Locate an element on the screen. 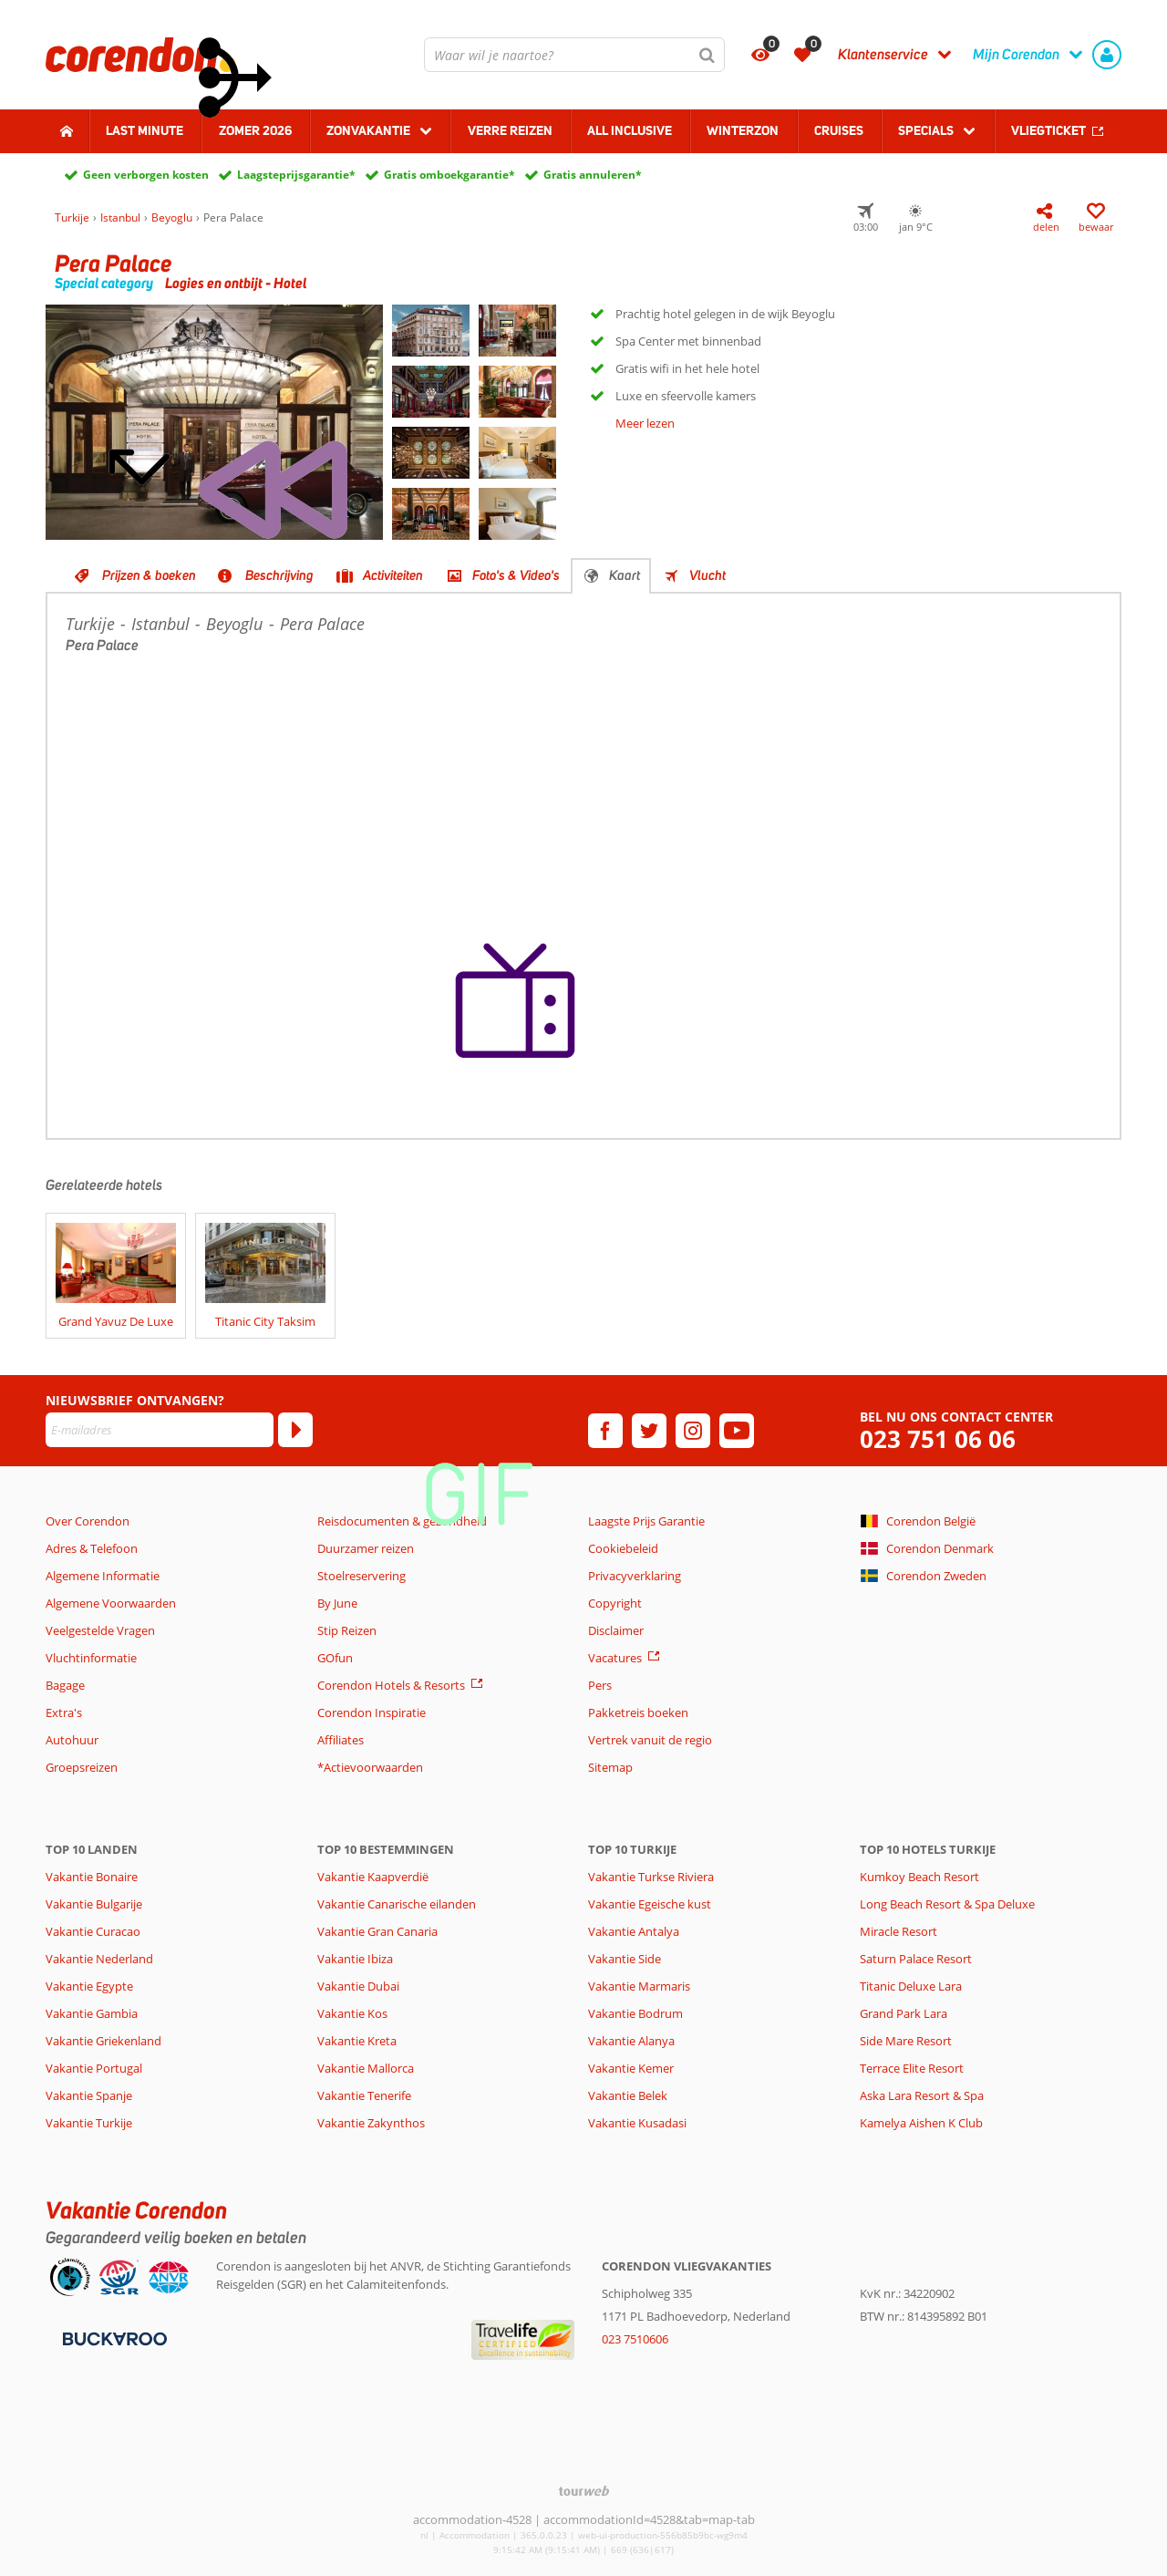  rewind or skip backward in media playback is located at coordinates (278, 490).